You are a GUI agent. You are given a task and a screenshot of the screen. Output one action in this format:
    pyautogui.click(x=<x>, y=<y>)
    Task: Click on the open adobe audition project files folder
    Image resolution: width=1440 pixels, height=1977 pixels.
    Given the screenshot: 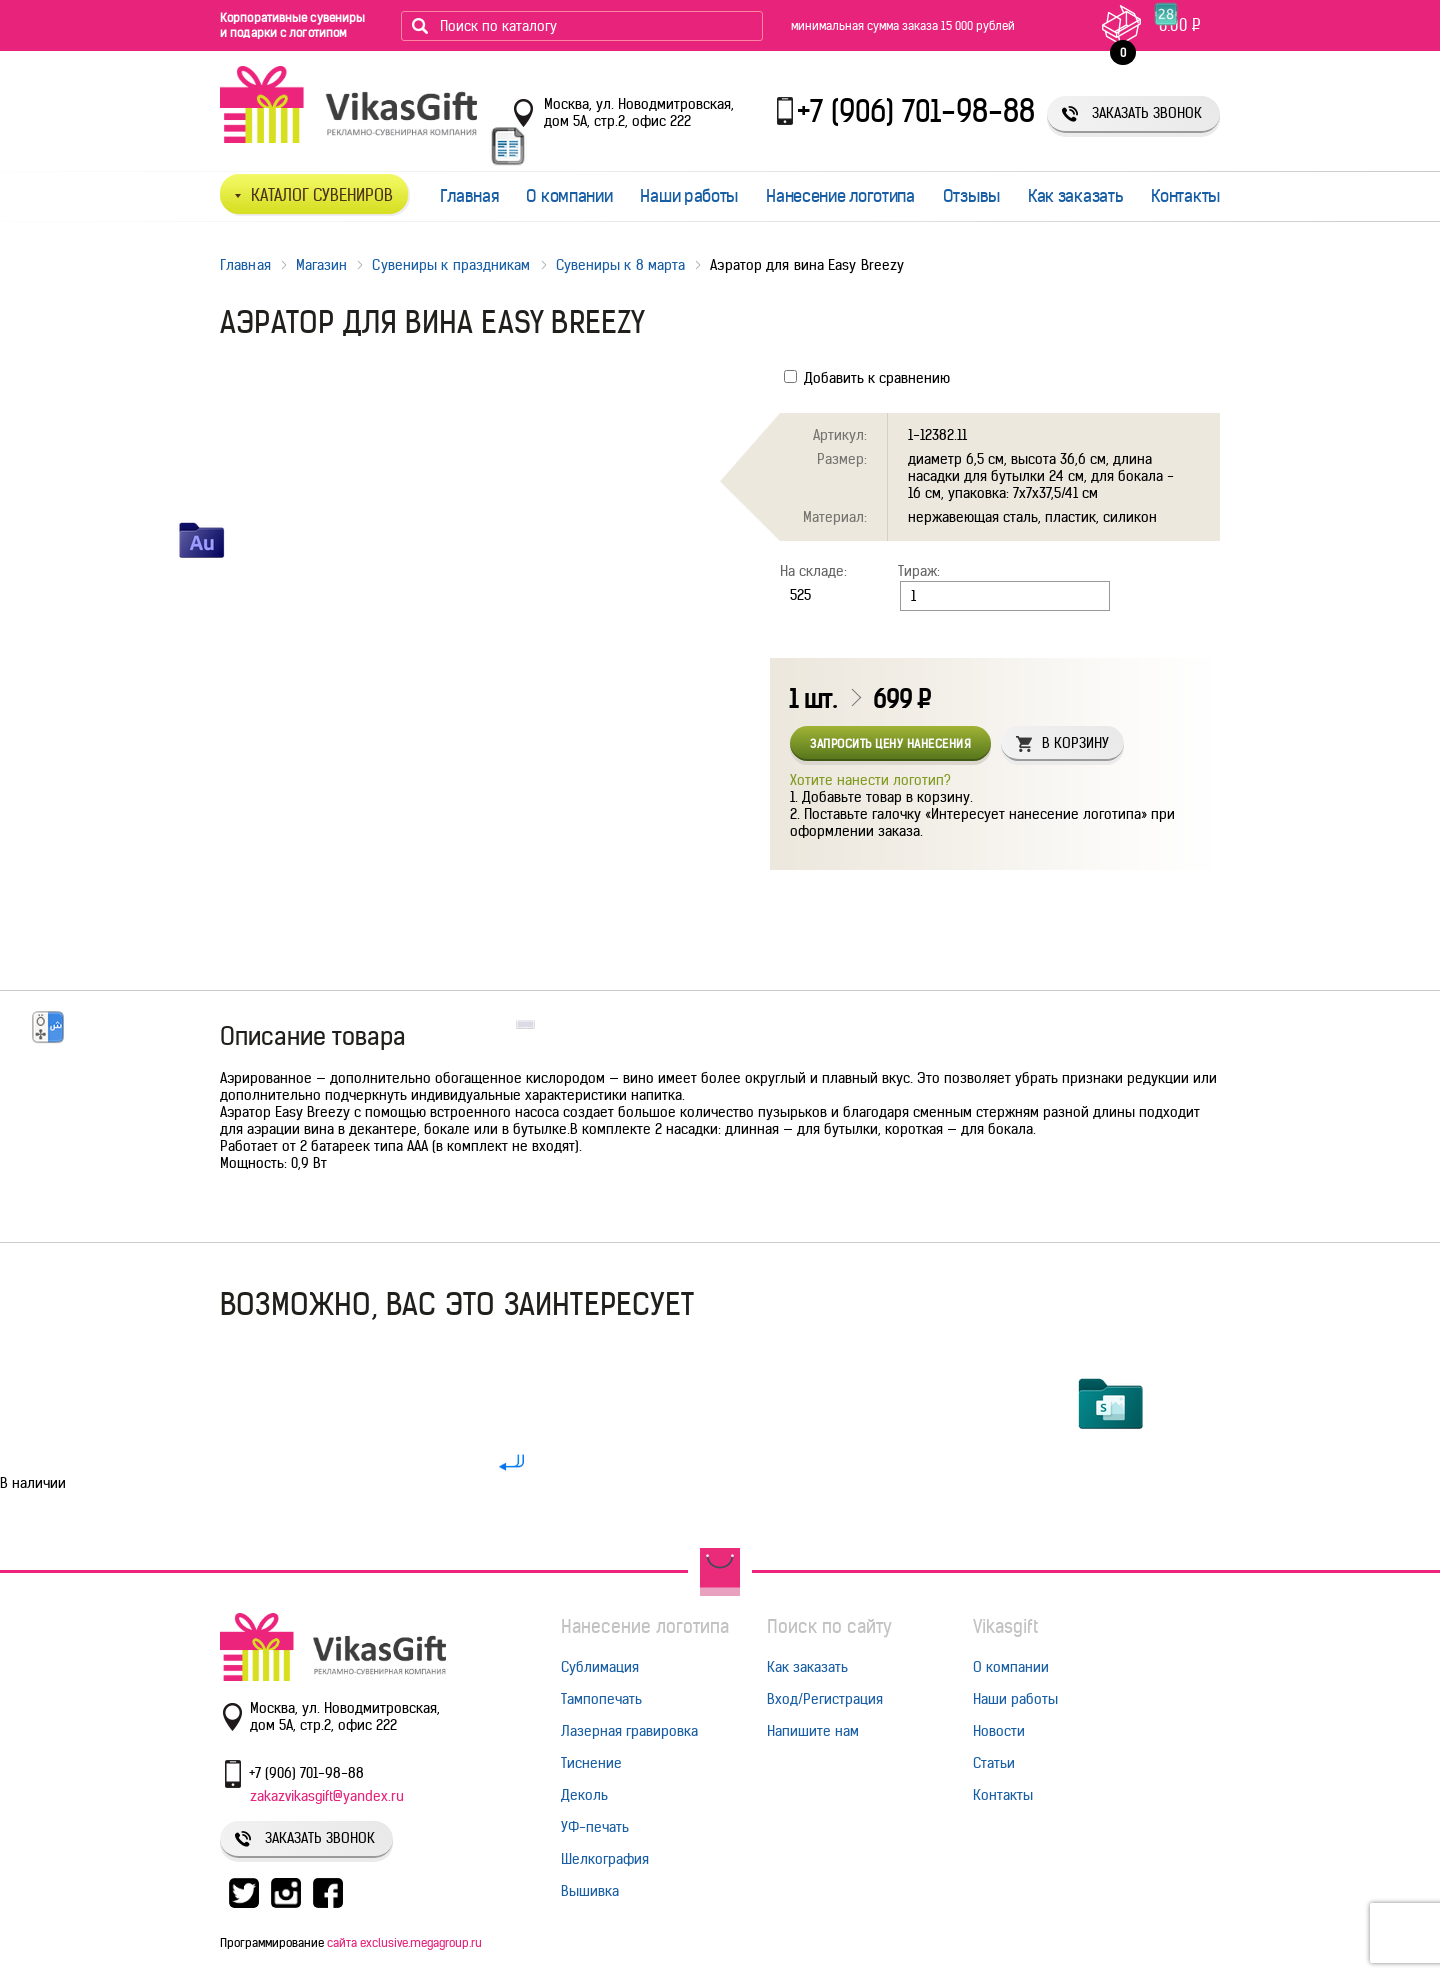 What is the action you would take?
    pyautogui.click(x=201, y=541)
    